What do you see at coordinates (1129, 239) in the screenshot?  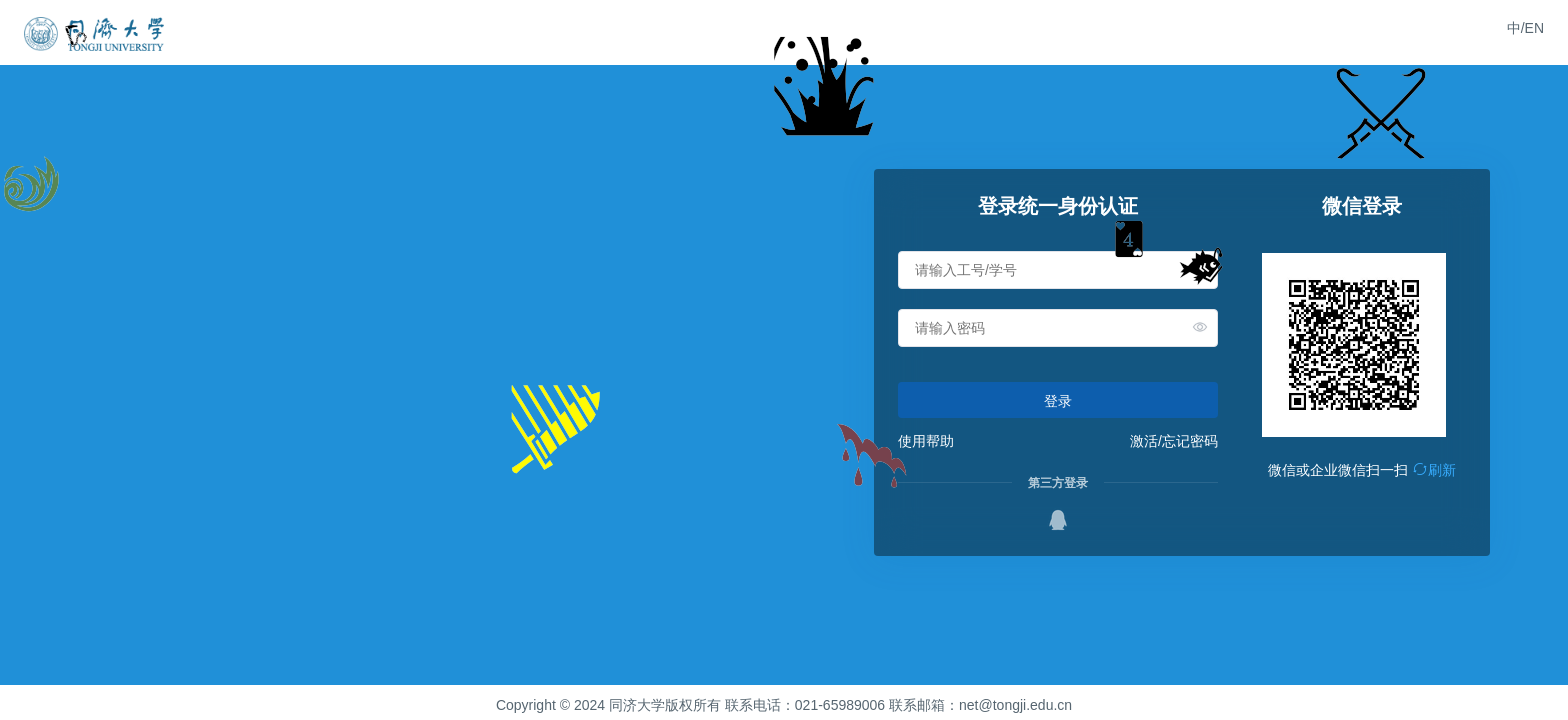 I see `four of hearts playing card` at bounding box center [1129, 239].